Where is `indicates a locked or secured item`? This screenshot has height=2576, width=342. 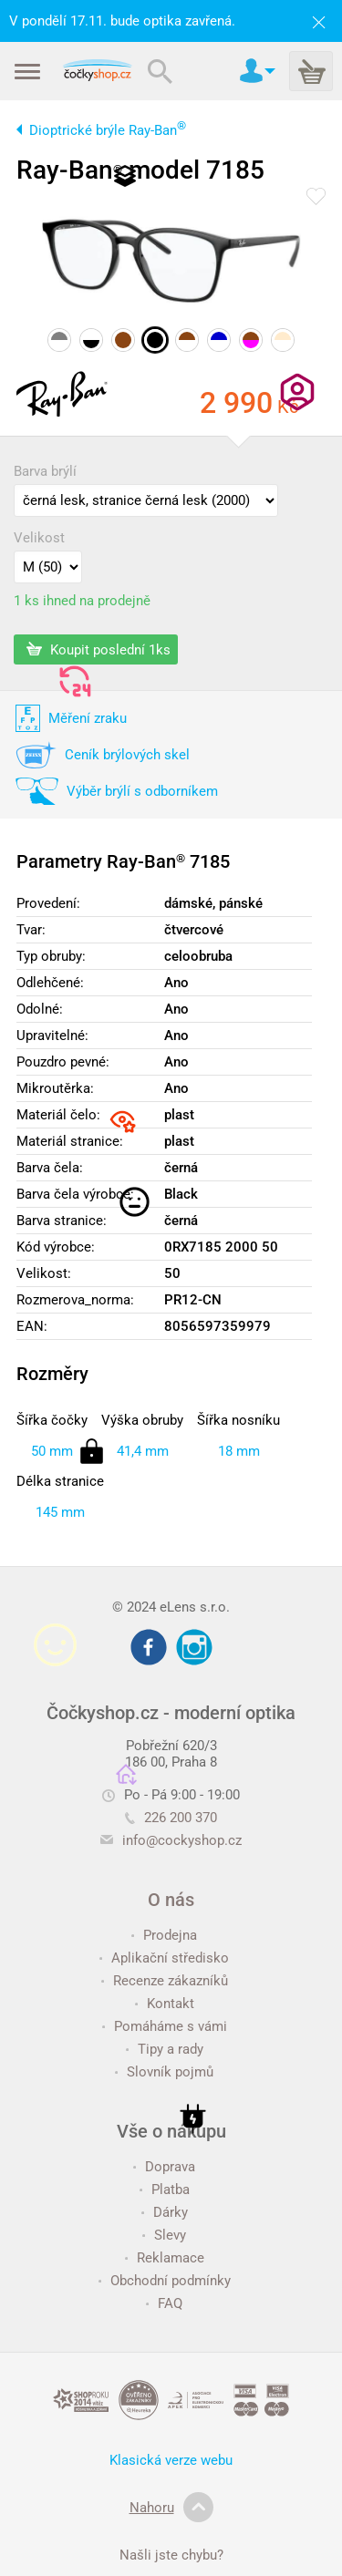 indicates a locked or secured item is located at coordinates (91, 1452).